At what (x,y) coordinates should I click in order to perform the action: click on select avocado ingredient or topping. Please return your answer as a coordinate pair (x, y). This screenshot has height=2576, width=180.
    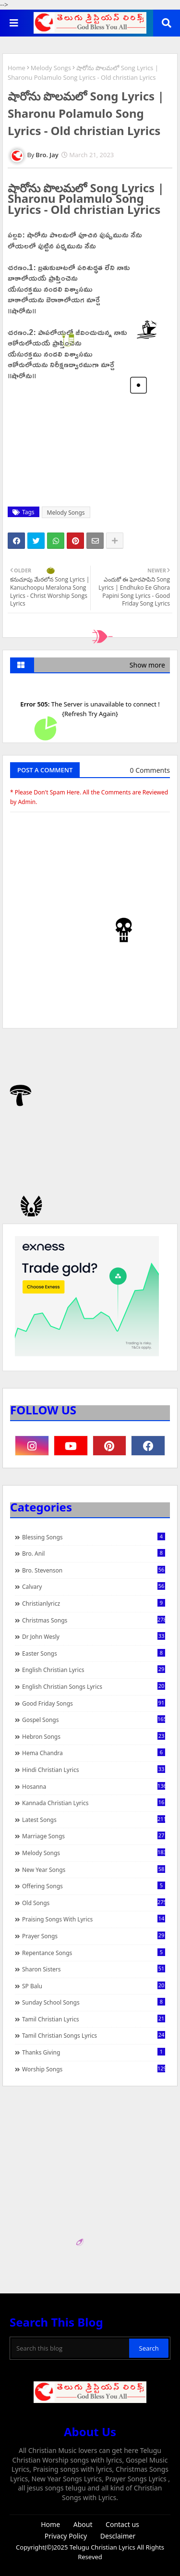
    Looking at the image, I should click on (80, 2242).